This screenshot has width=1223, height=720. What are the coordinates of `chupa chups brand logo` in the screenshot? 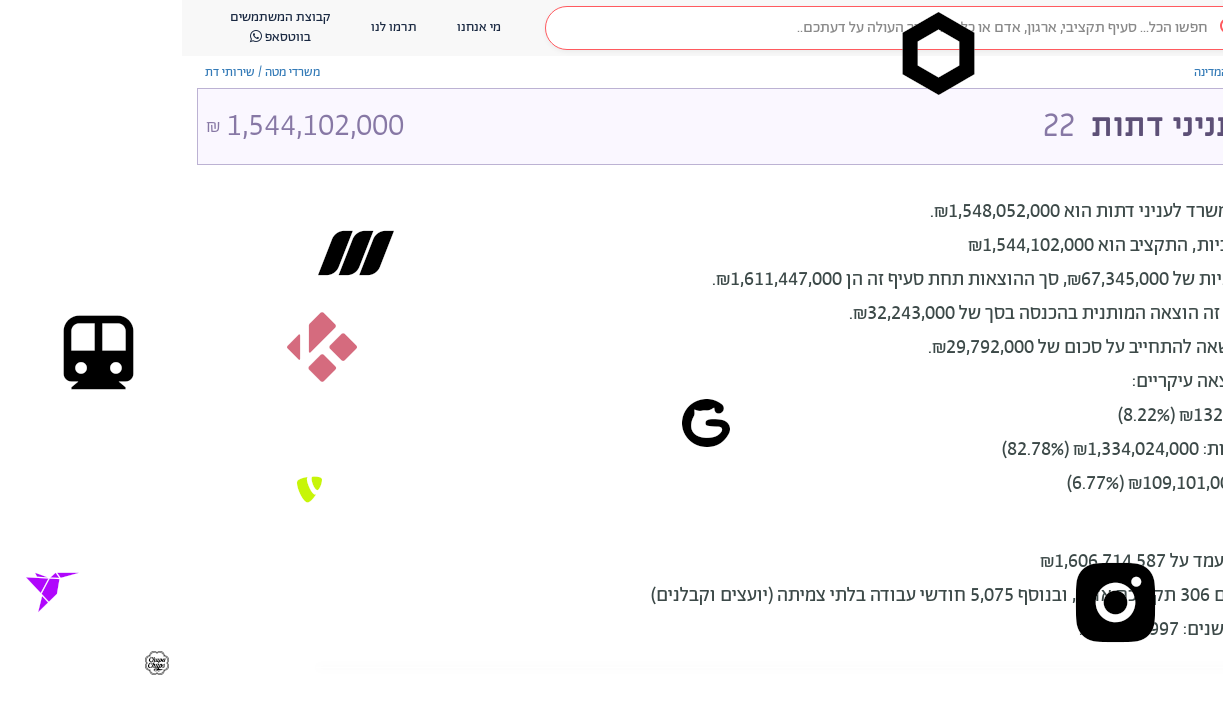 It's located at (157, 663).